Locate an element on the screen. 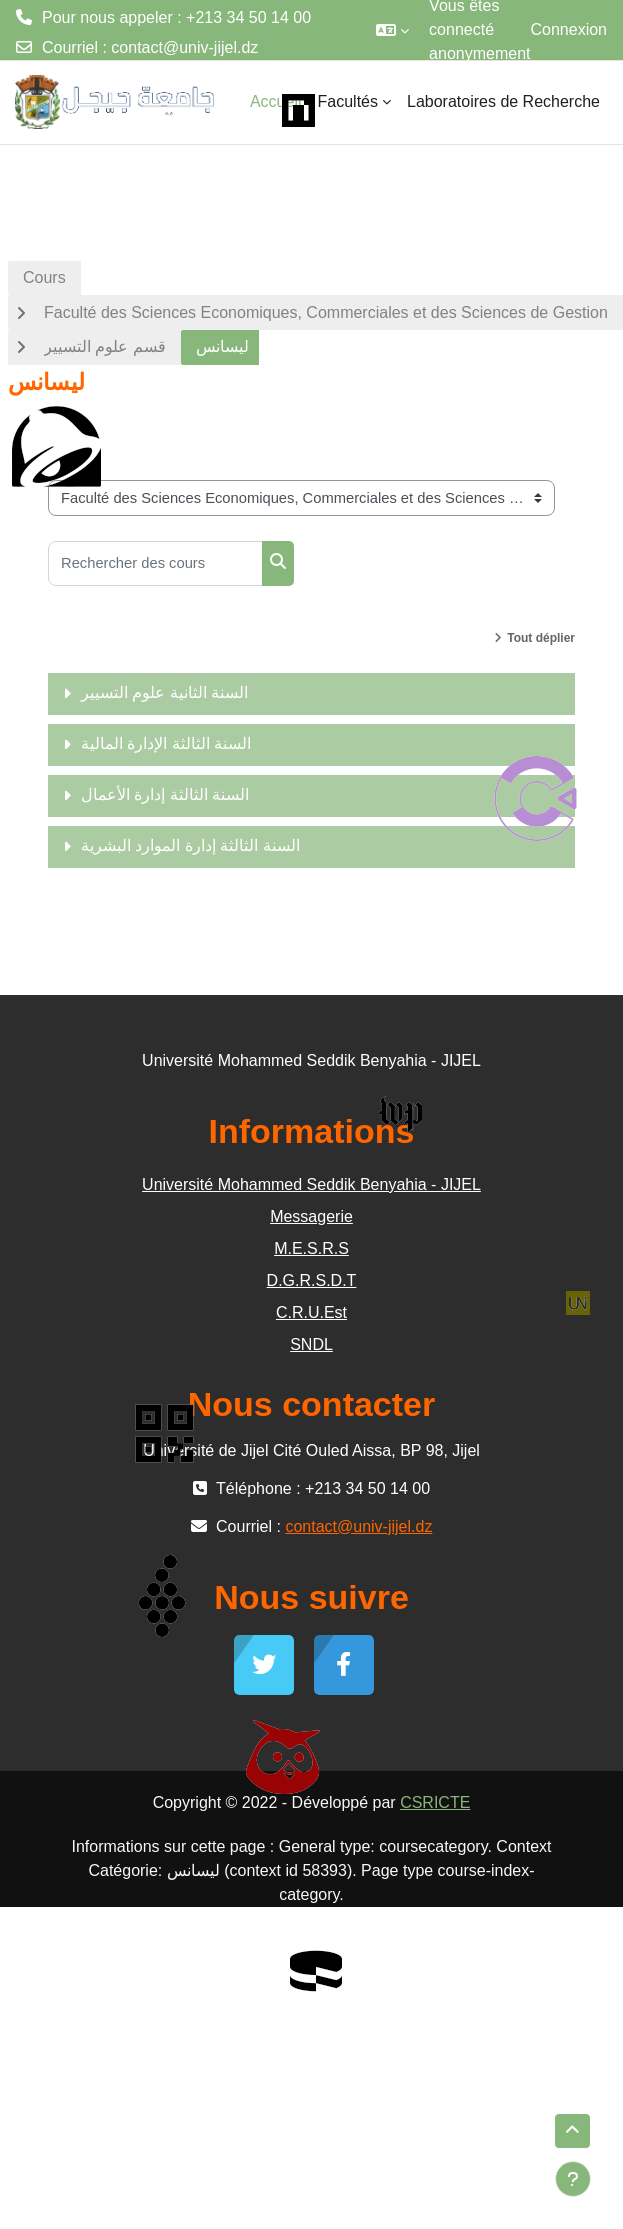 The height and width of the screenshot is (2229, 623). open hootsuite social media management app is located at coordinates (283, 1757).